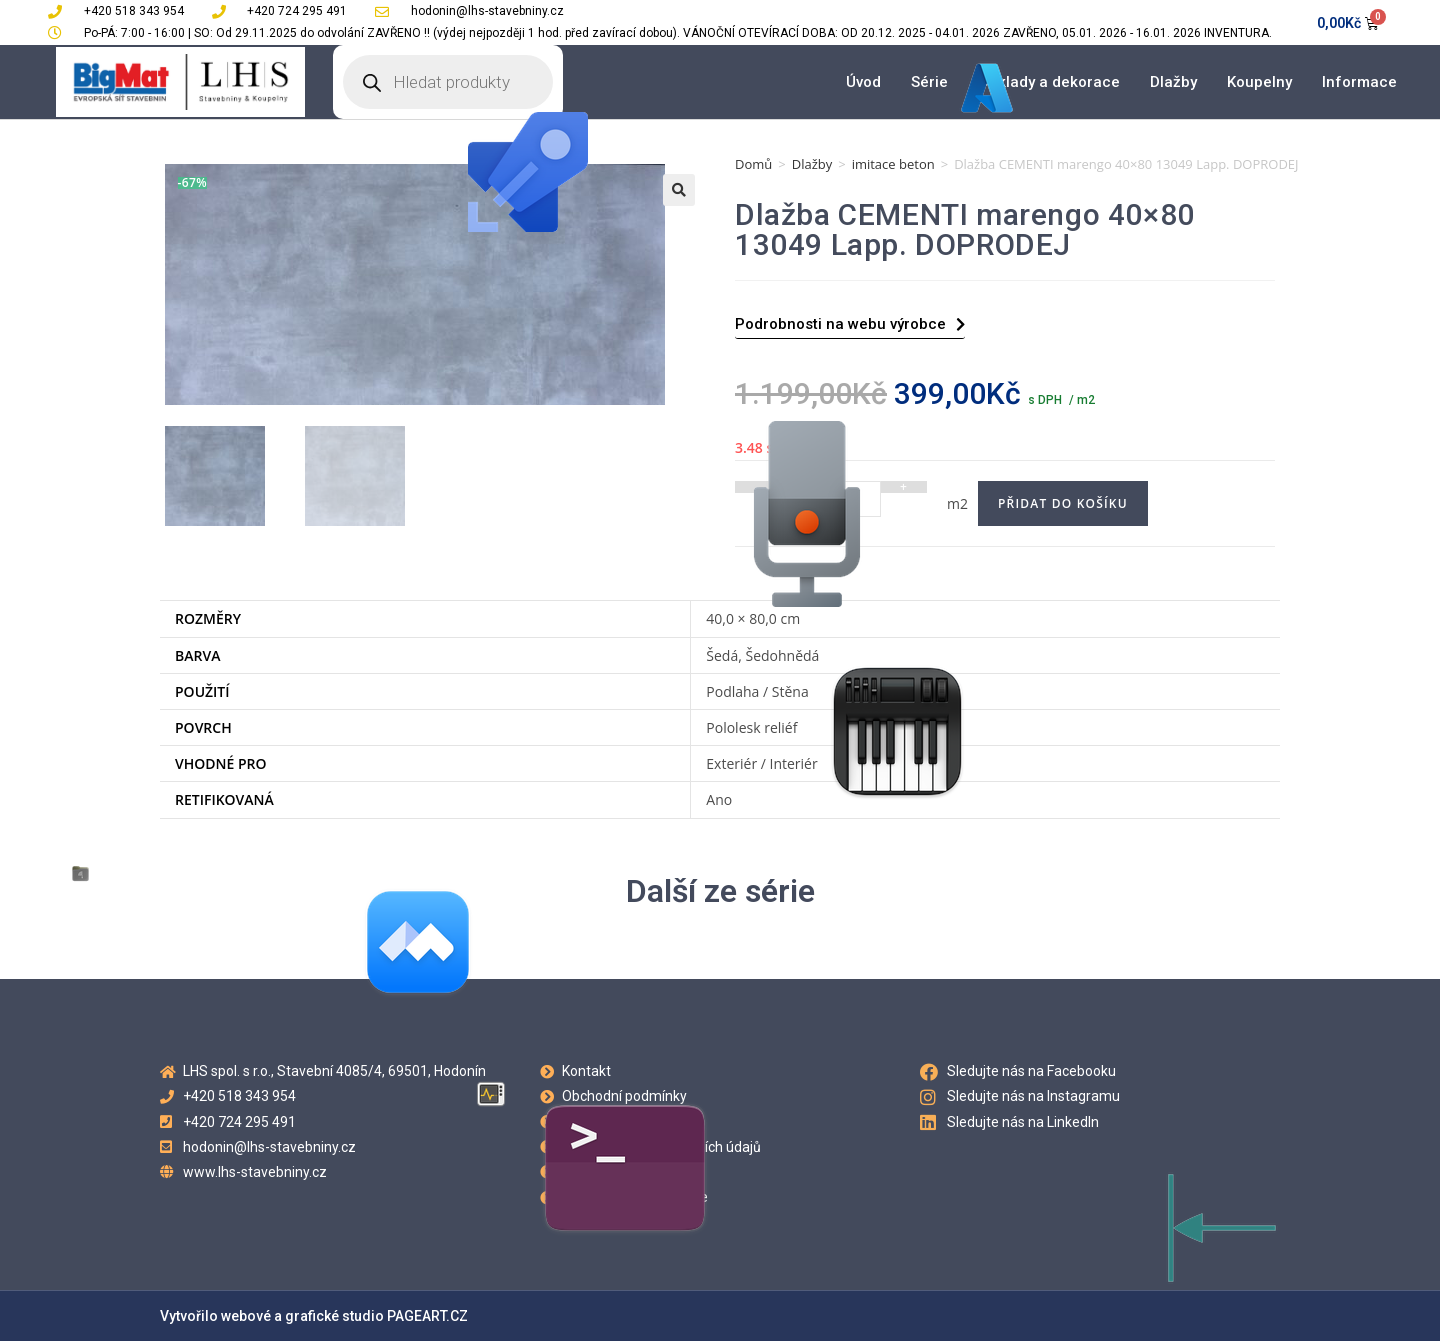  What do you see at coordinates (897, 731) in the screenshot?
I see `open audio MIDI setup to configure sound devices` at bounding box center [897, 731].